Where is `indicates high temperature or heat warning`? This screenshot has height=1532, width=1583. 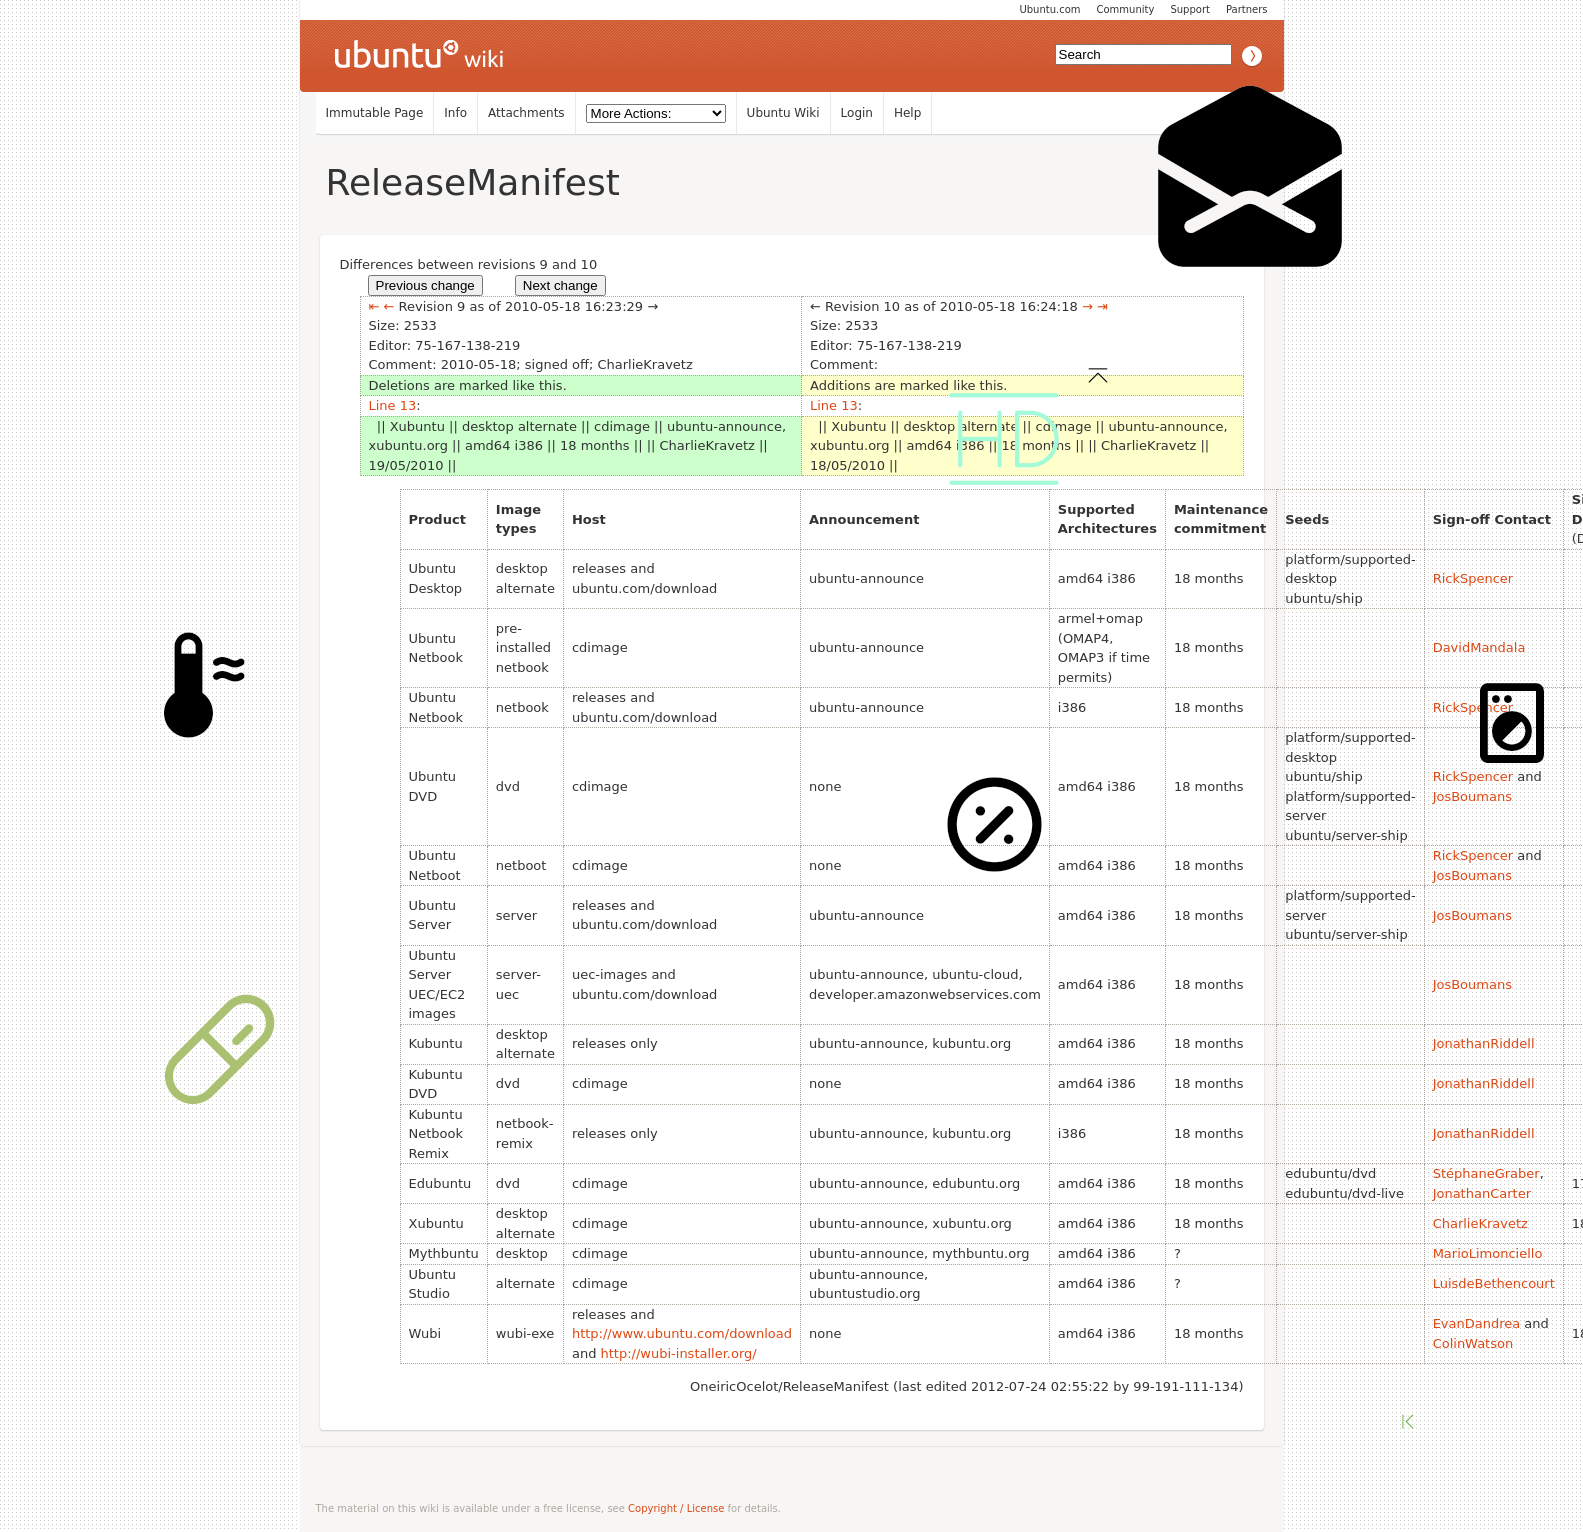
indicates high temperature or heat warning is located at coordinates (192, 685).